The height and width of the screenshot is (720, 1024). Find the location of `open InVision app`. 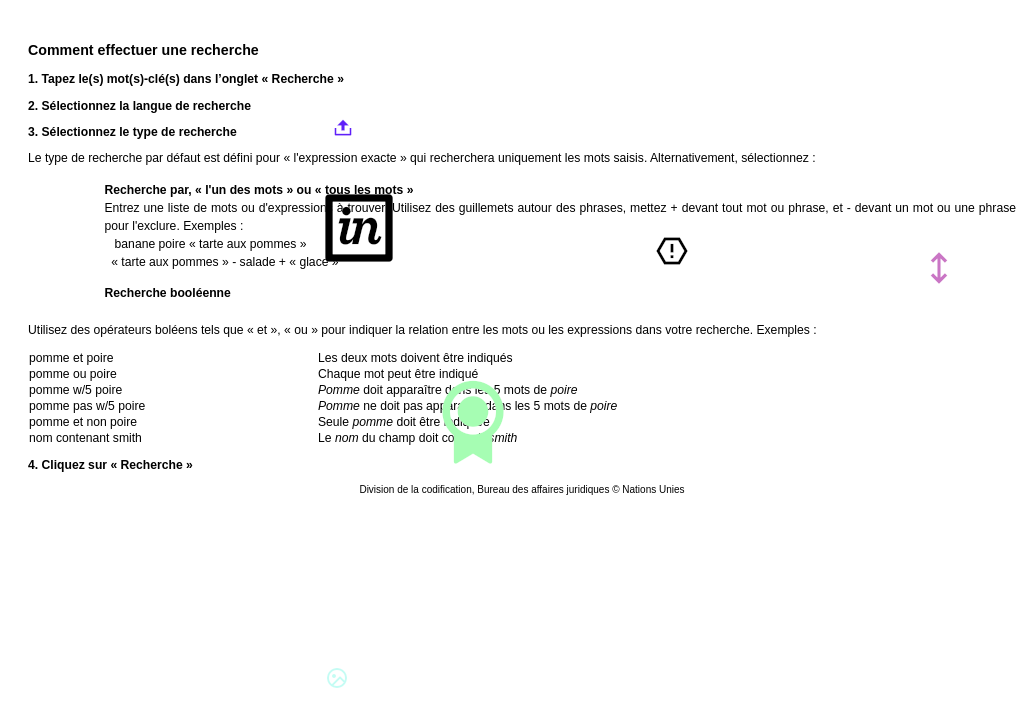

open InVision app is located at coordinates (359, 228).